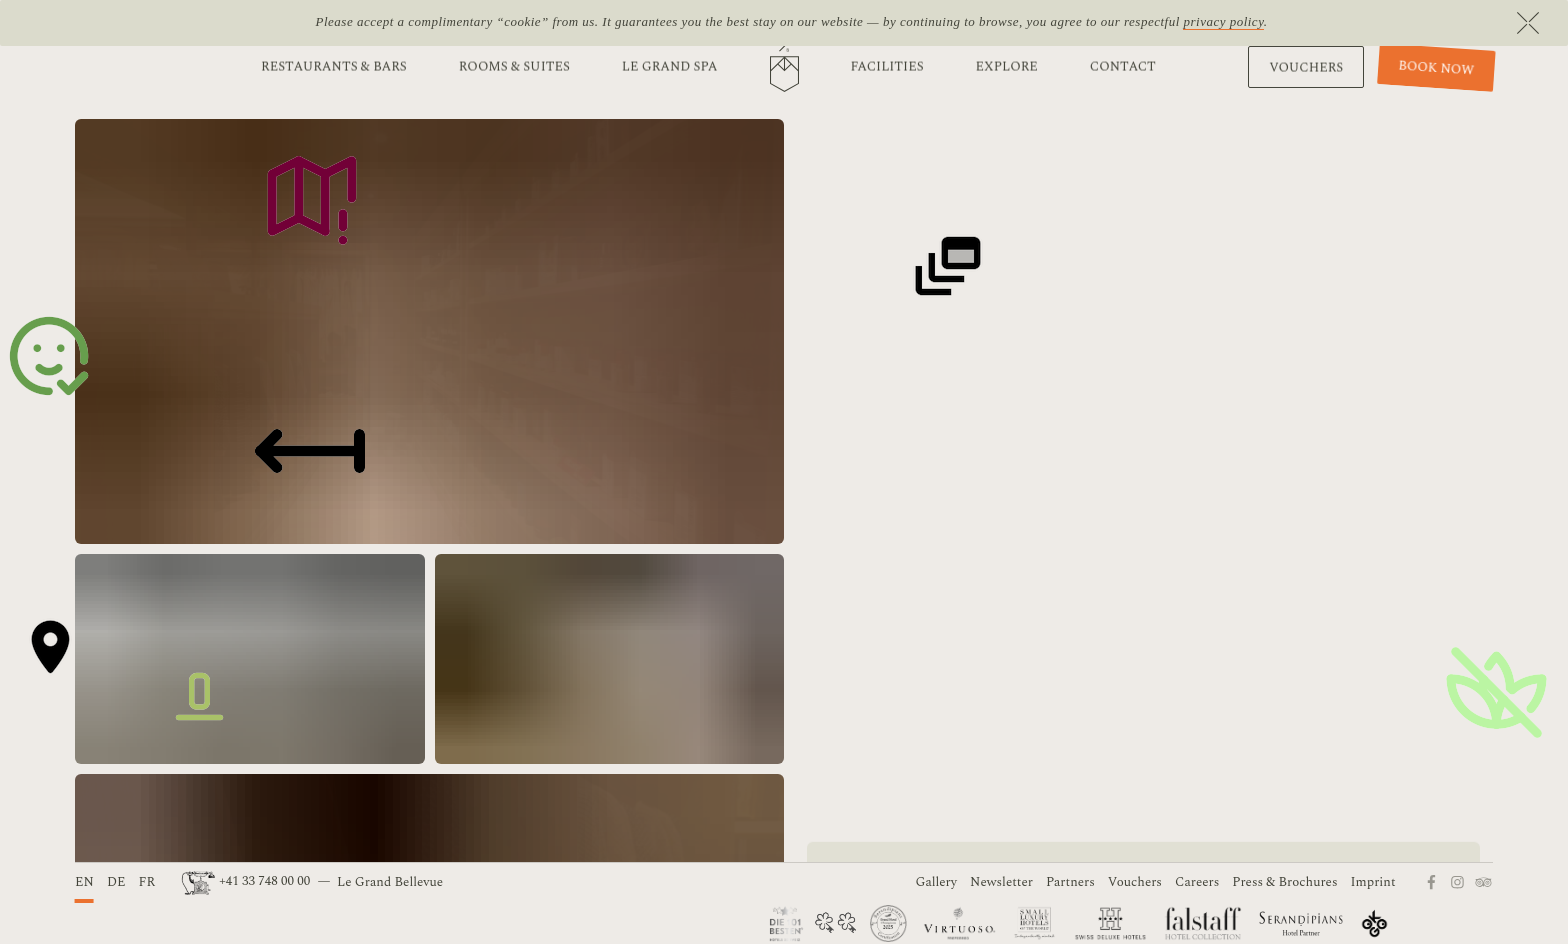 The width and height of the screenshot is (1568, 944). I want to click on view current location on map, so click(50, 647).